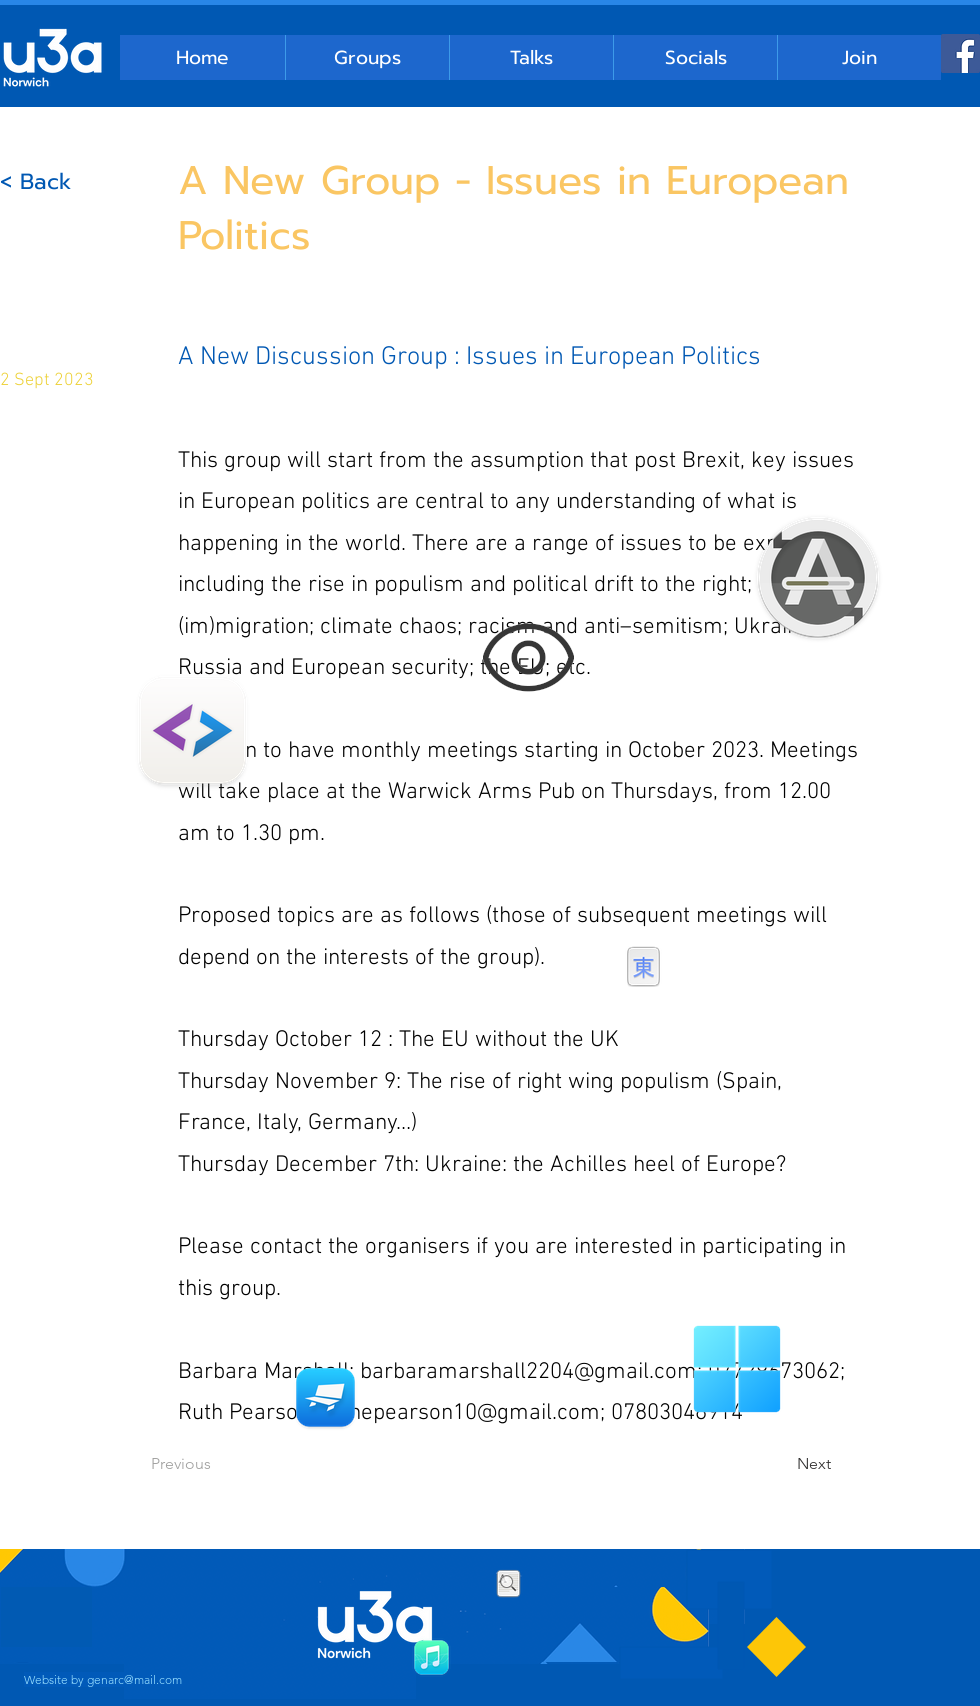 The width and height of the screenshot is (980, 1706). Describe the element at coordinates (431, 1657) in the screenshot. I see `open elisa music player` at that location.